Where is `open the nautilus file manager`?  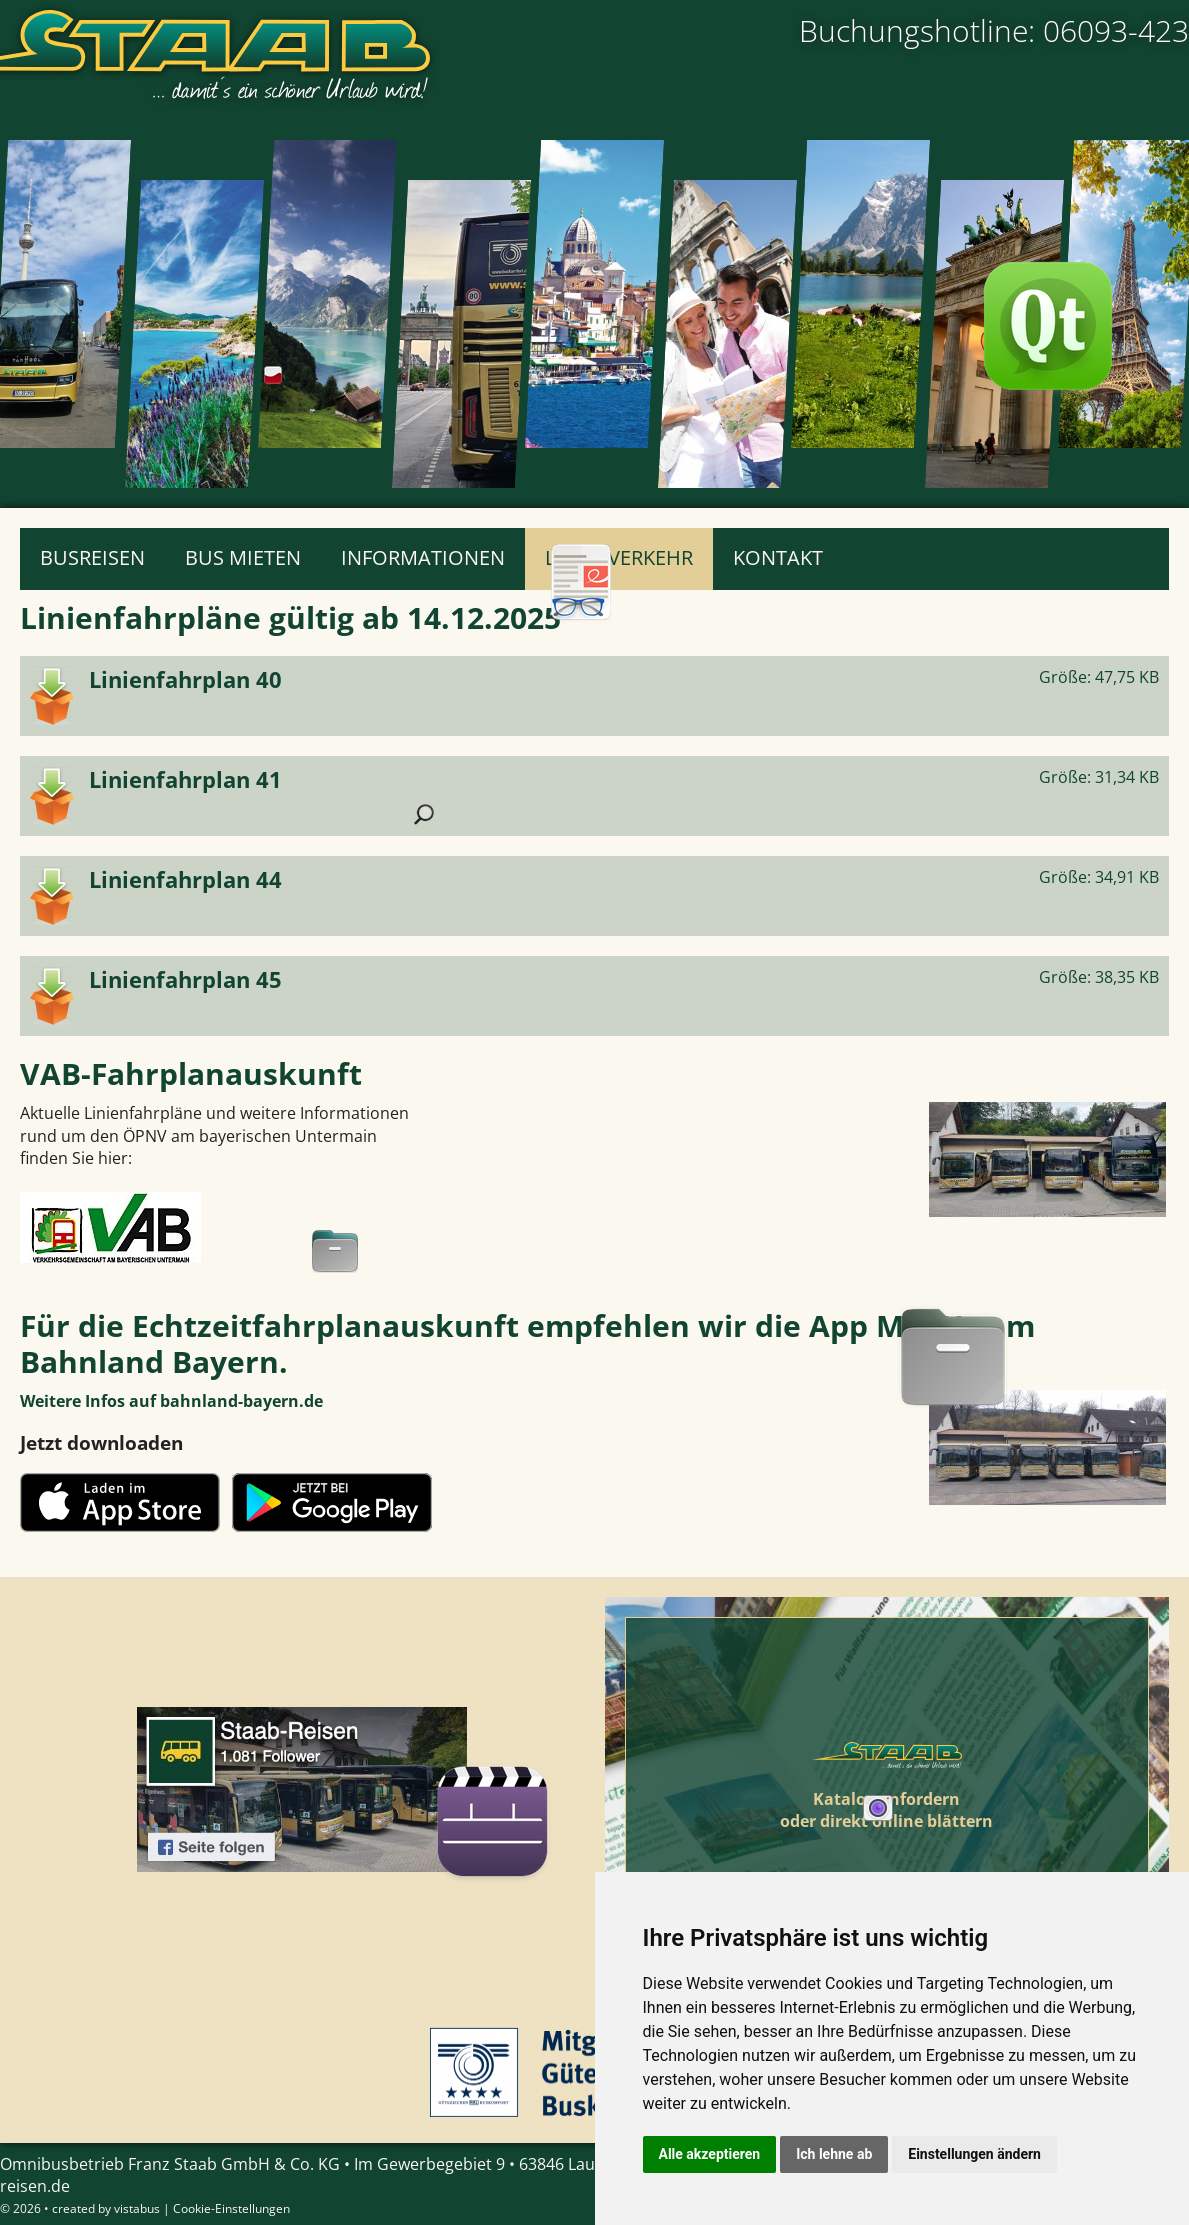 open the nautilus file manager is located at coordinates (335, 1251).